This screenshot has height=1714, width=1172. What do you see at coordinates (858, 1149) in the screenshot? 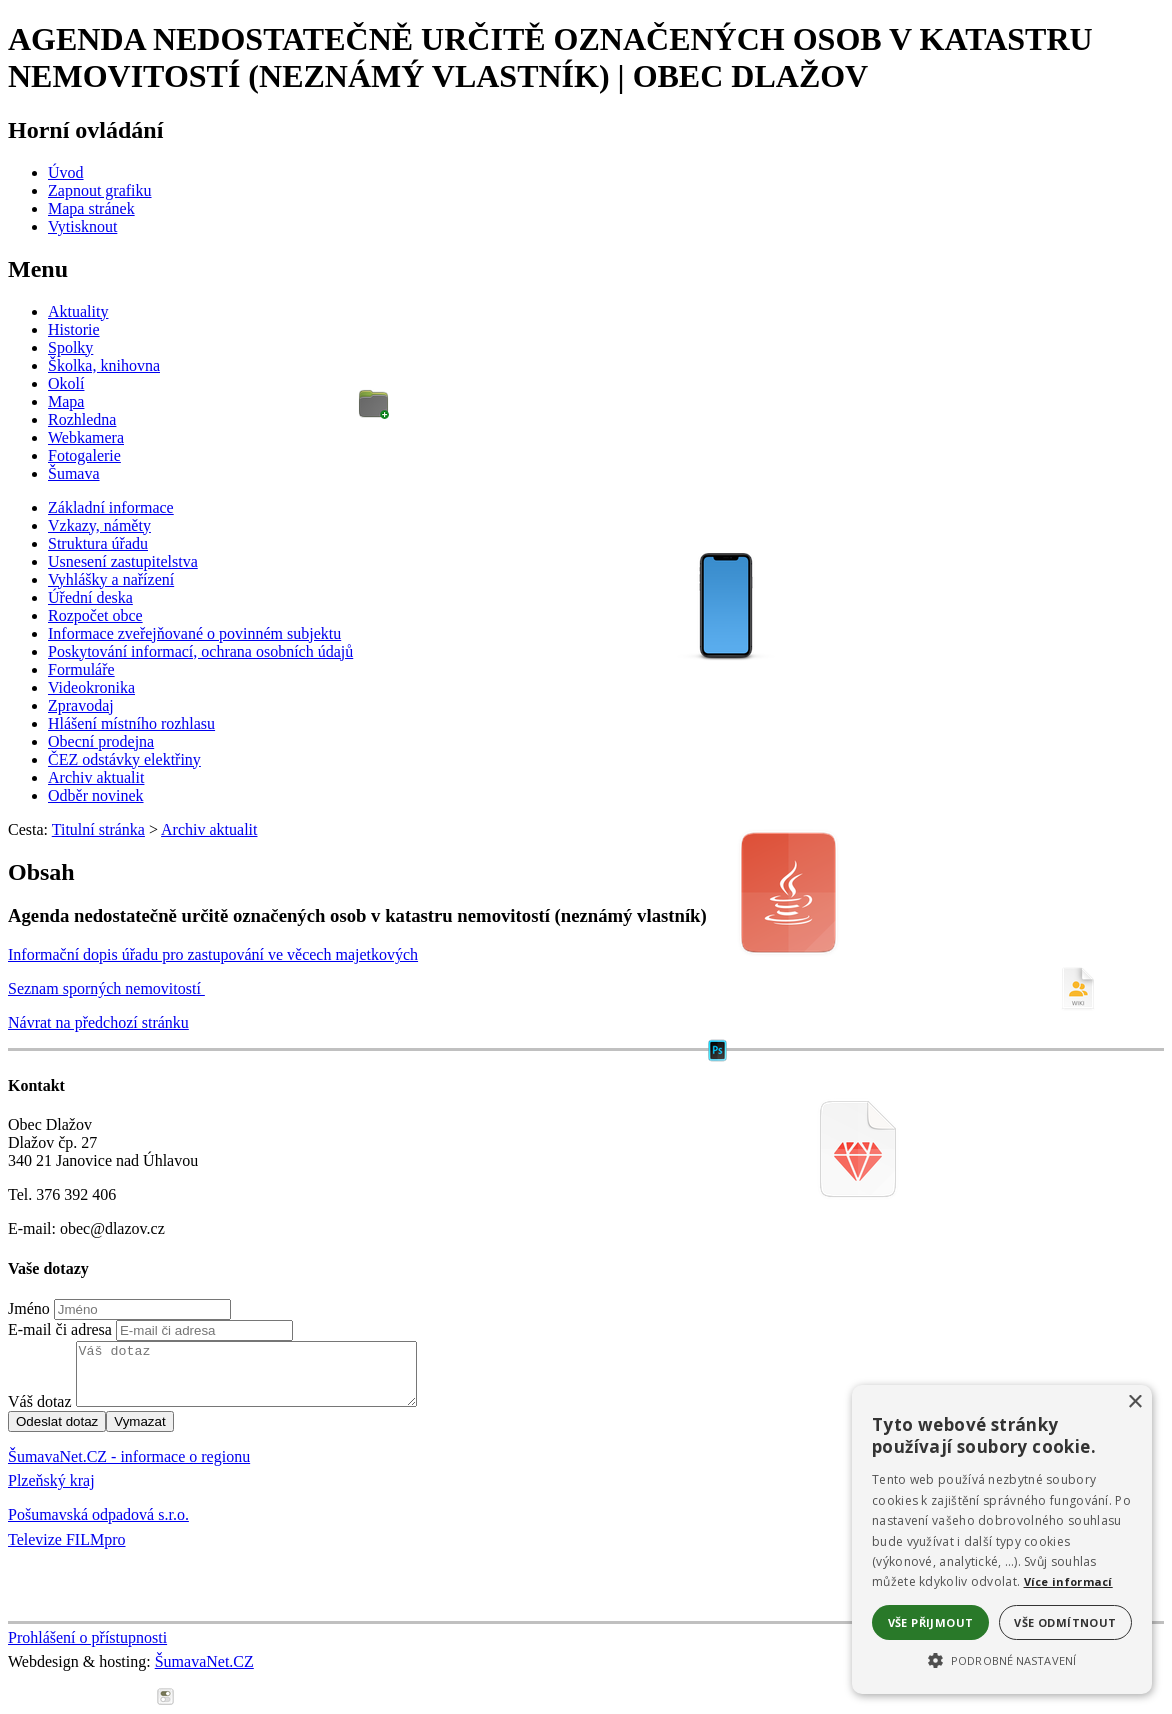
I see `a ruby programming language source file` at bounding box center [858, 1149].